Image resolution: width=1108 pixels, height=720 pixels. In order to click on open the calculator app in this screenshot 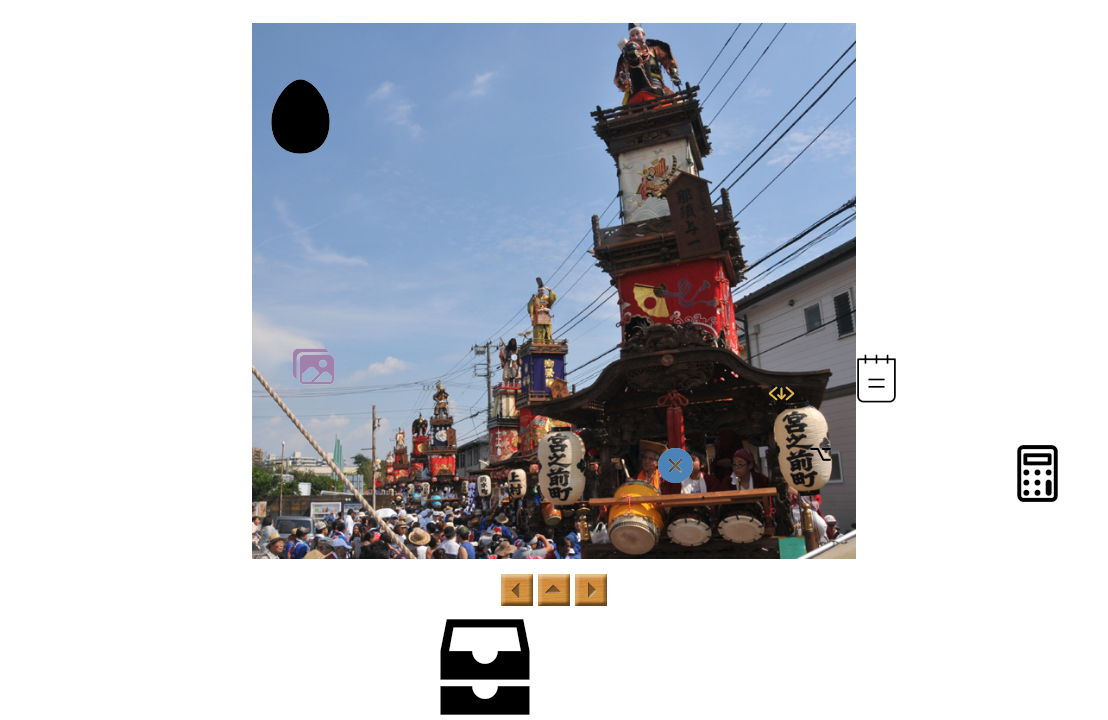, I will do `click(1037, 473)`.